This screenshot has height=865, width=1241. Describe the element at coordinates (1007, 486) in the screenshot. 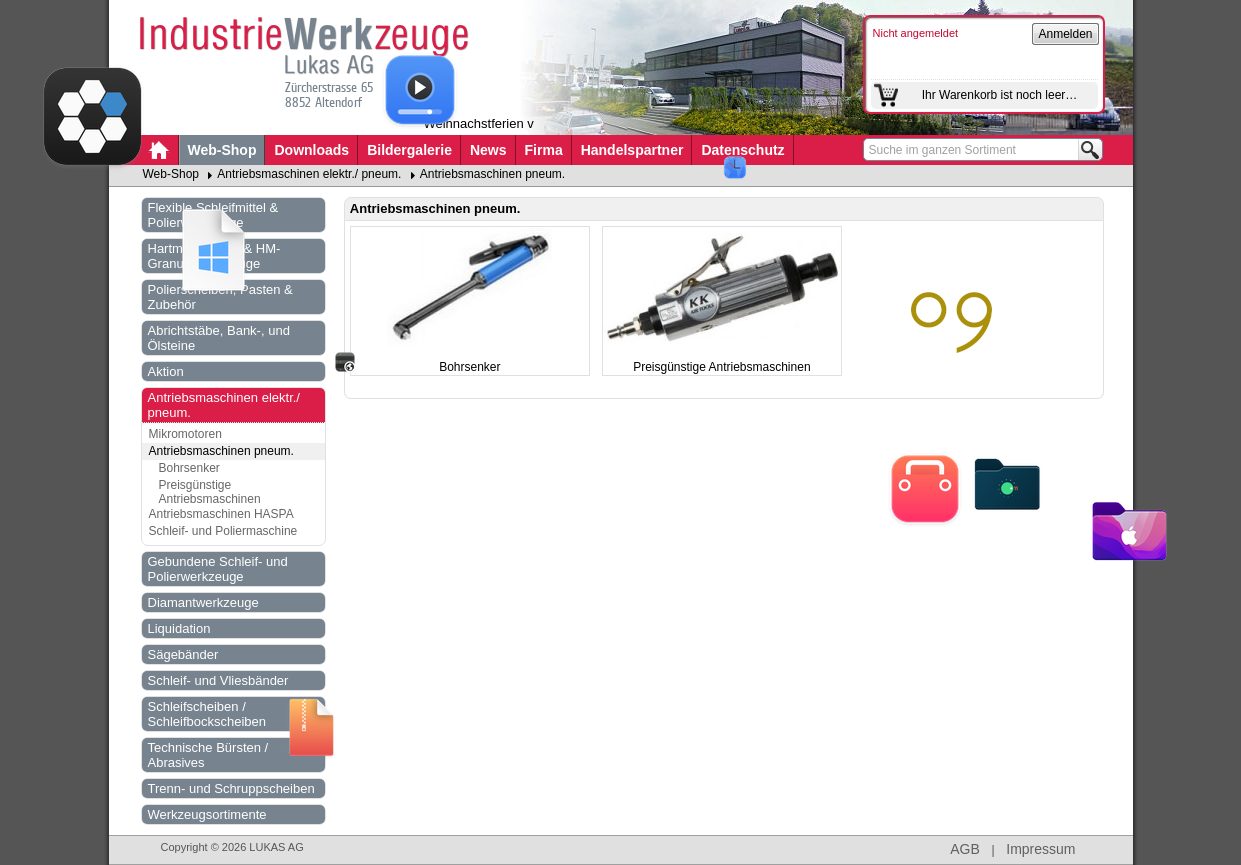

I see `open android 11 system folder` at that location.